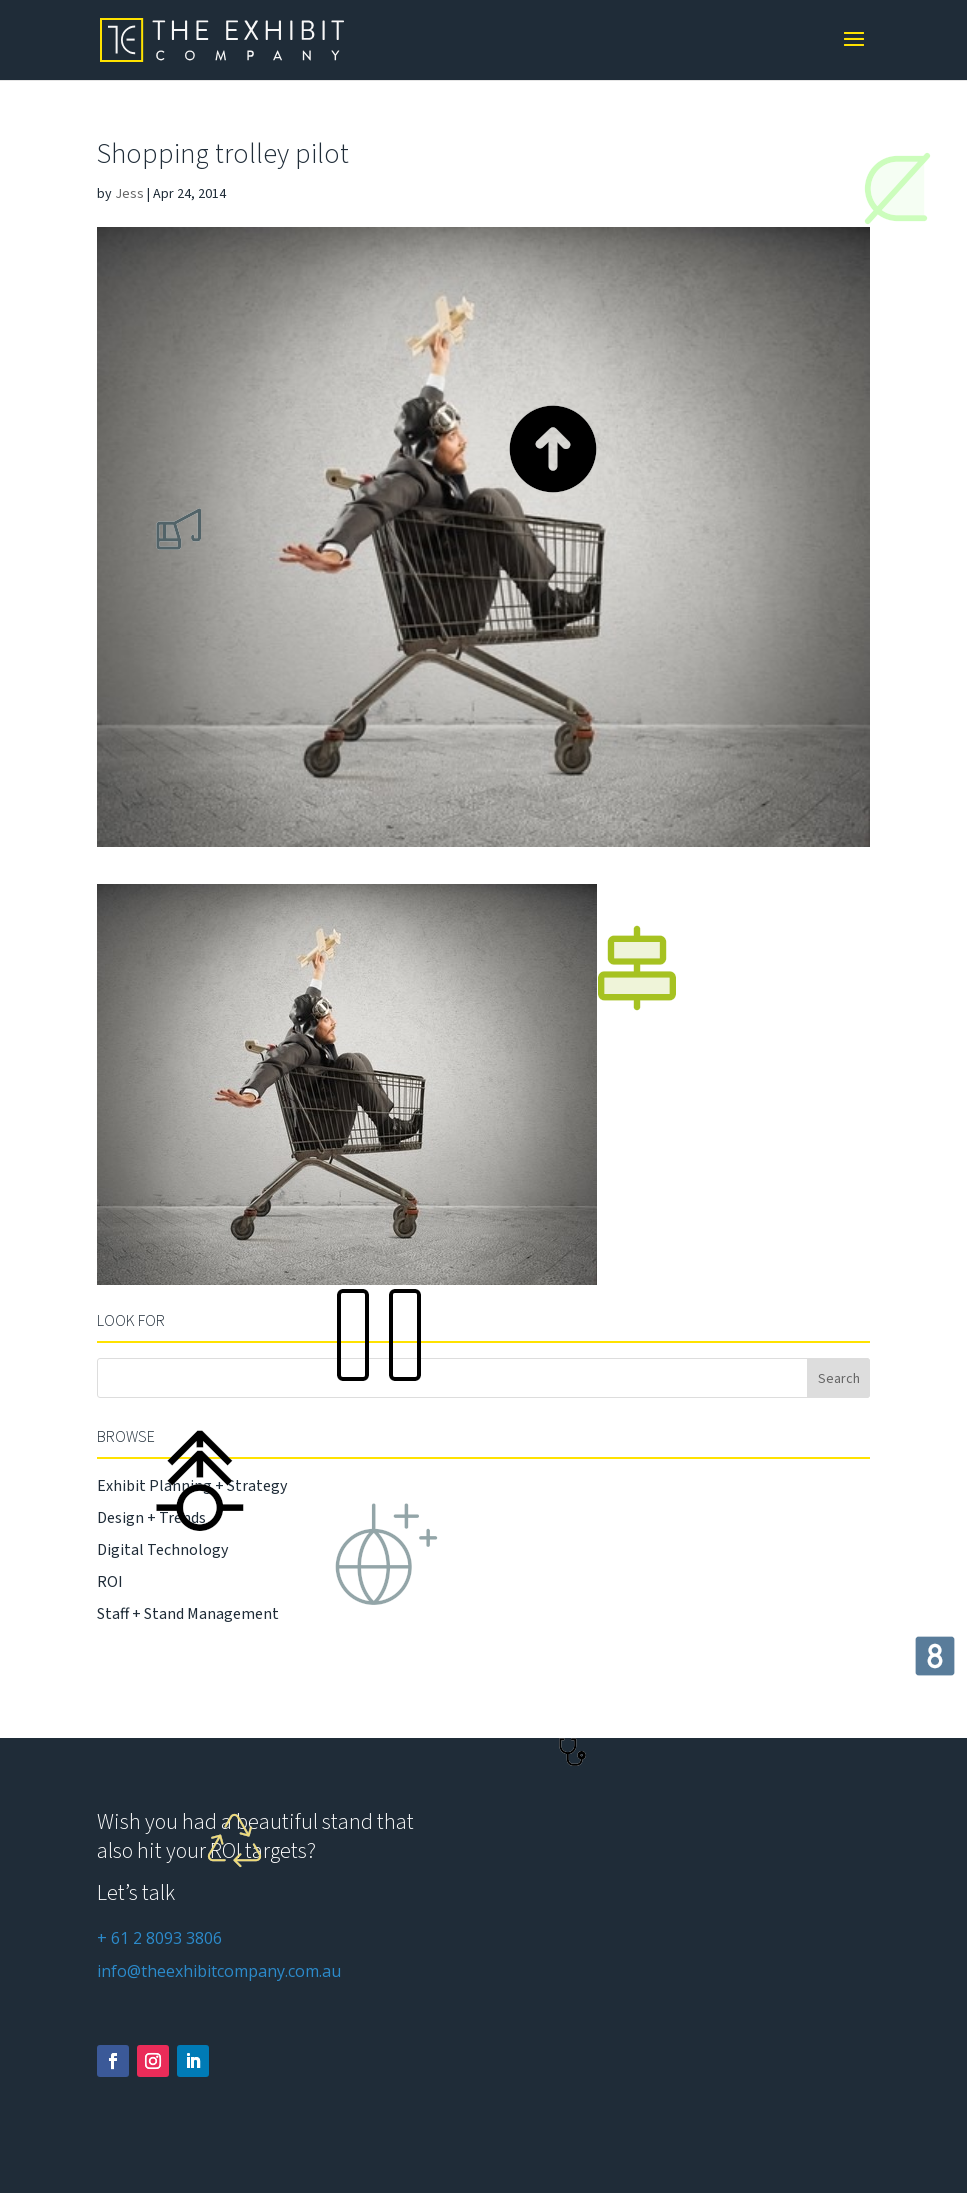  What do you see at coordinates (897, 188) in the screenshot?
I see `indicates a set is not a subset of another in mathematical notation` at bounding box center [897, 188].